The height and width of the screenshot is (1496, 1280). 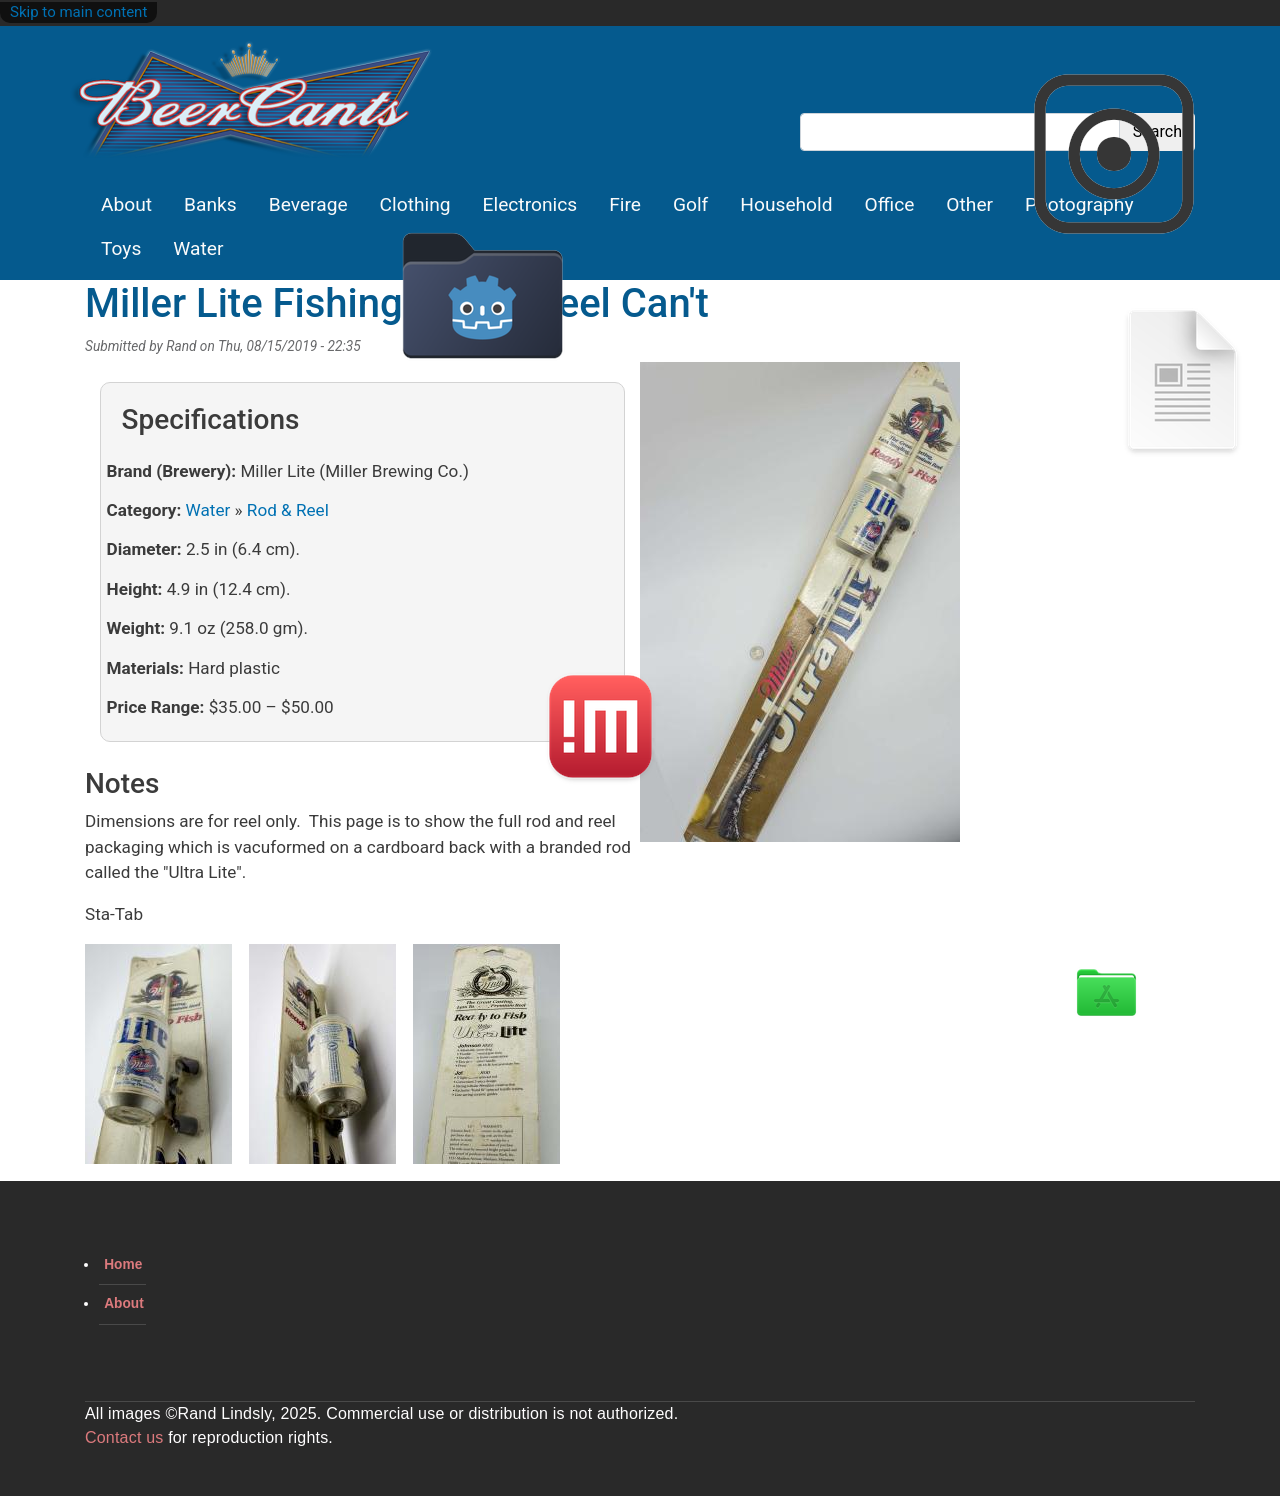 I want to click on open rhythmbox music player, so click(x=1114, y=154).